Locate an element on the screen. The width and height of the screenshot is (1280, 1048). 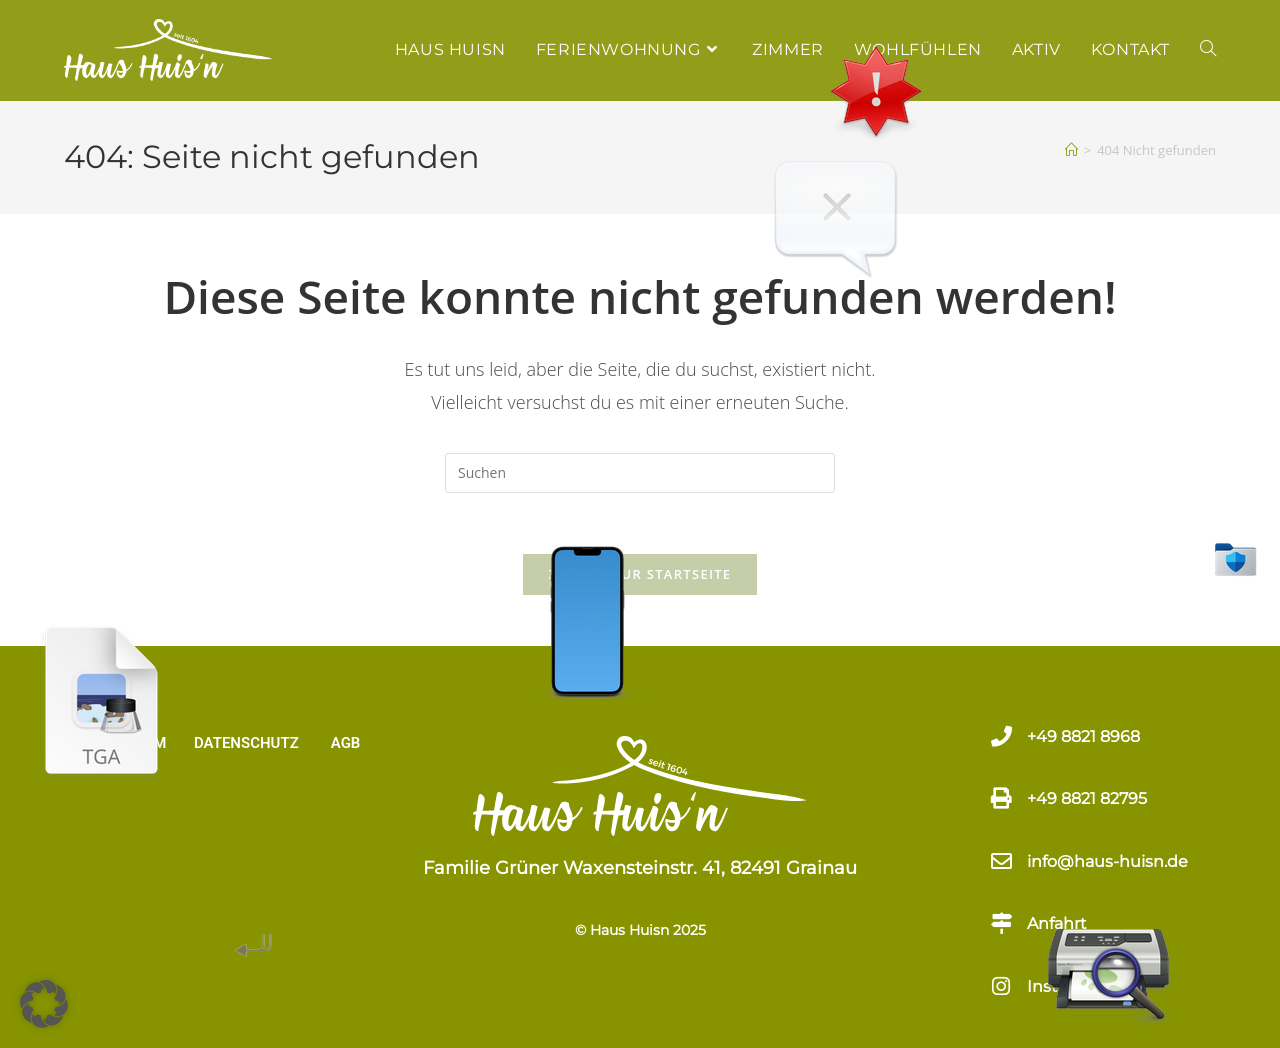
indicates a user is offline or unavailable is located at coordinates (836, 217).